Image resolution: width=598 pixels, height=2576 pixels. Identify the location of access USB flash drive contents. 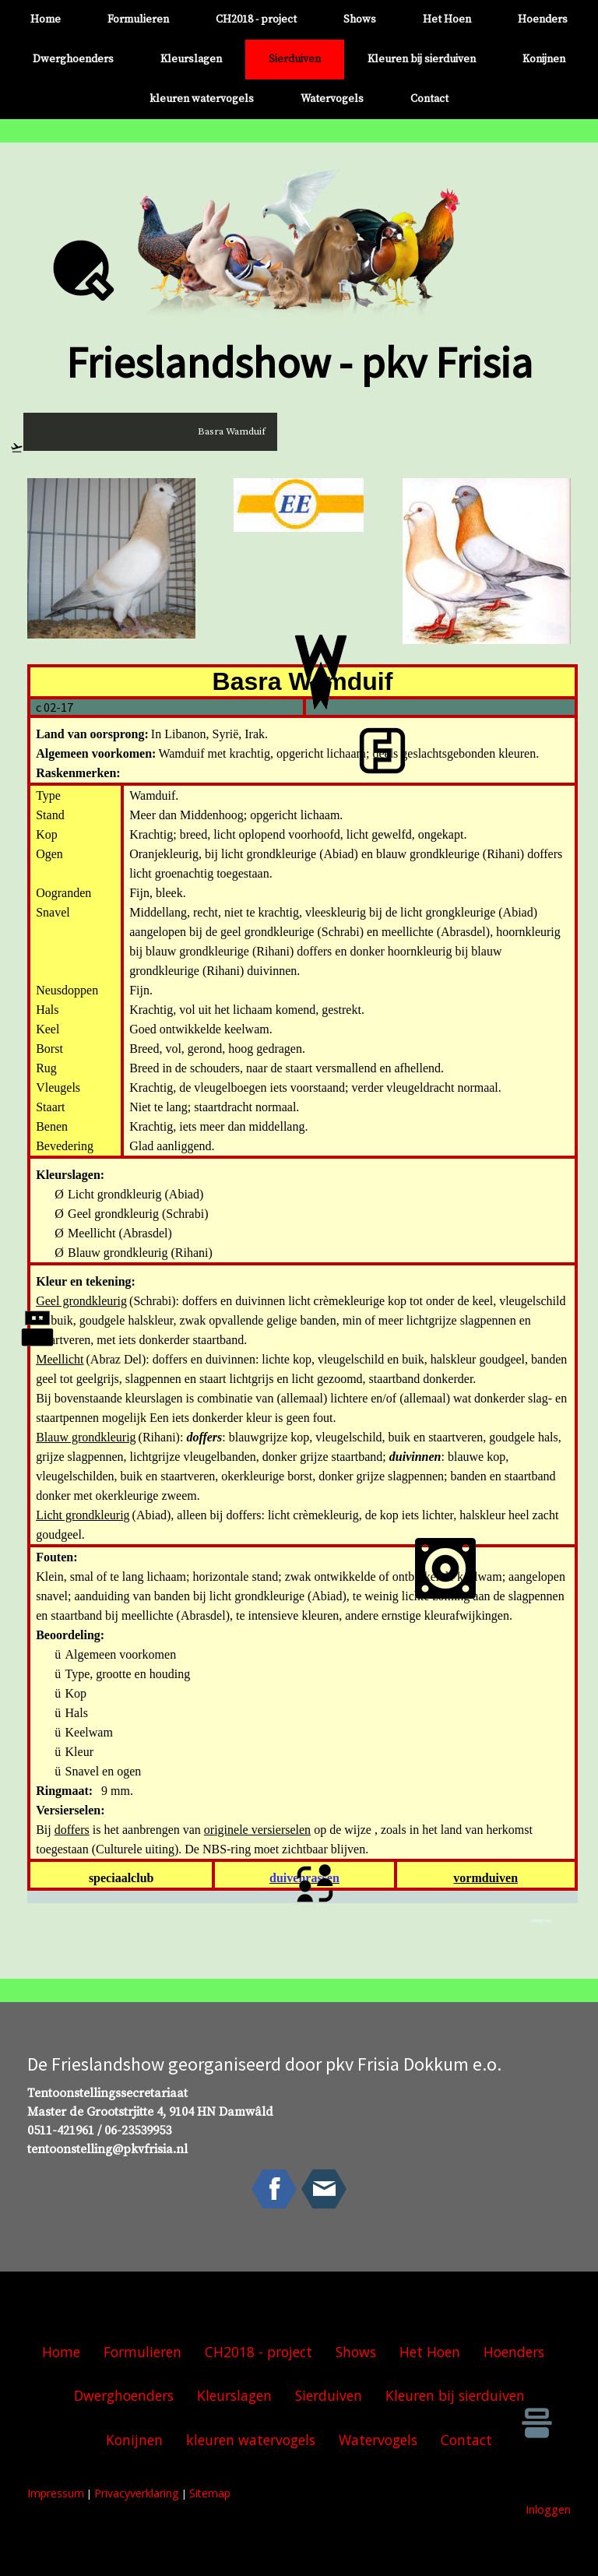
(37, 1328).